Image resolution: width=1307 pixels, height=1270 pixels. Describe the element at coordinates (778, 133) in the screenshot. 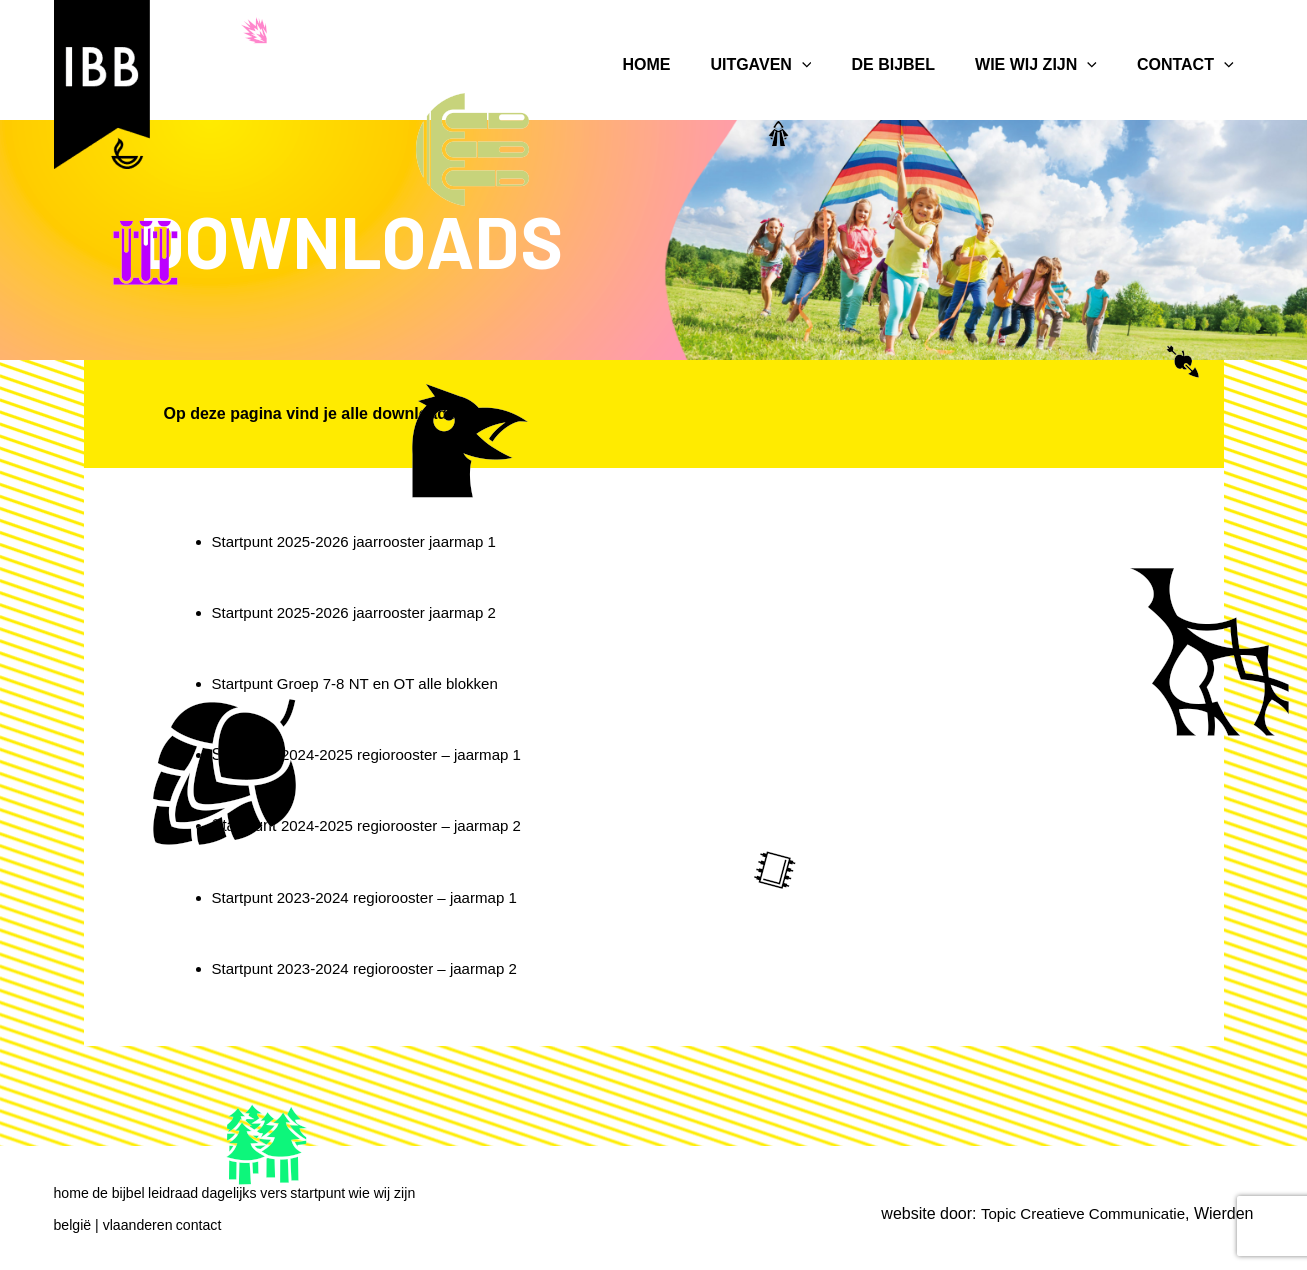

I see `select robe or cloak equipment` at that location.